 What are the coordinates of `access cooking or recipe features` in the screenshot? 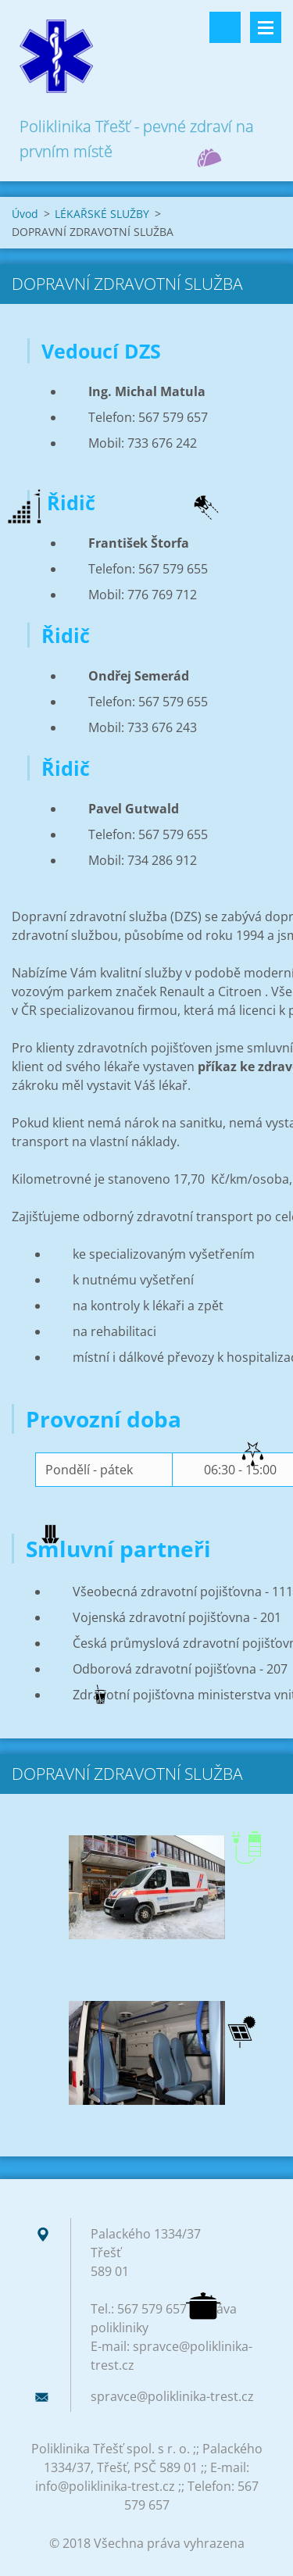 It's located at (203, 2306).